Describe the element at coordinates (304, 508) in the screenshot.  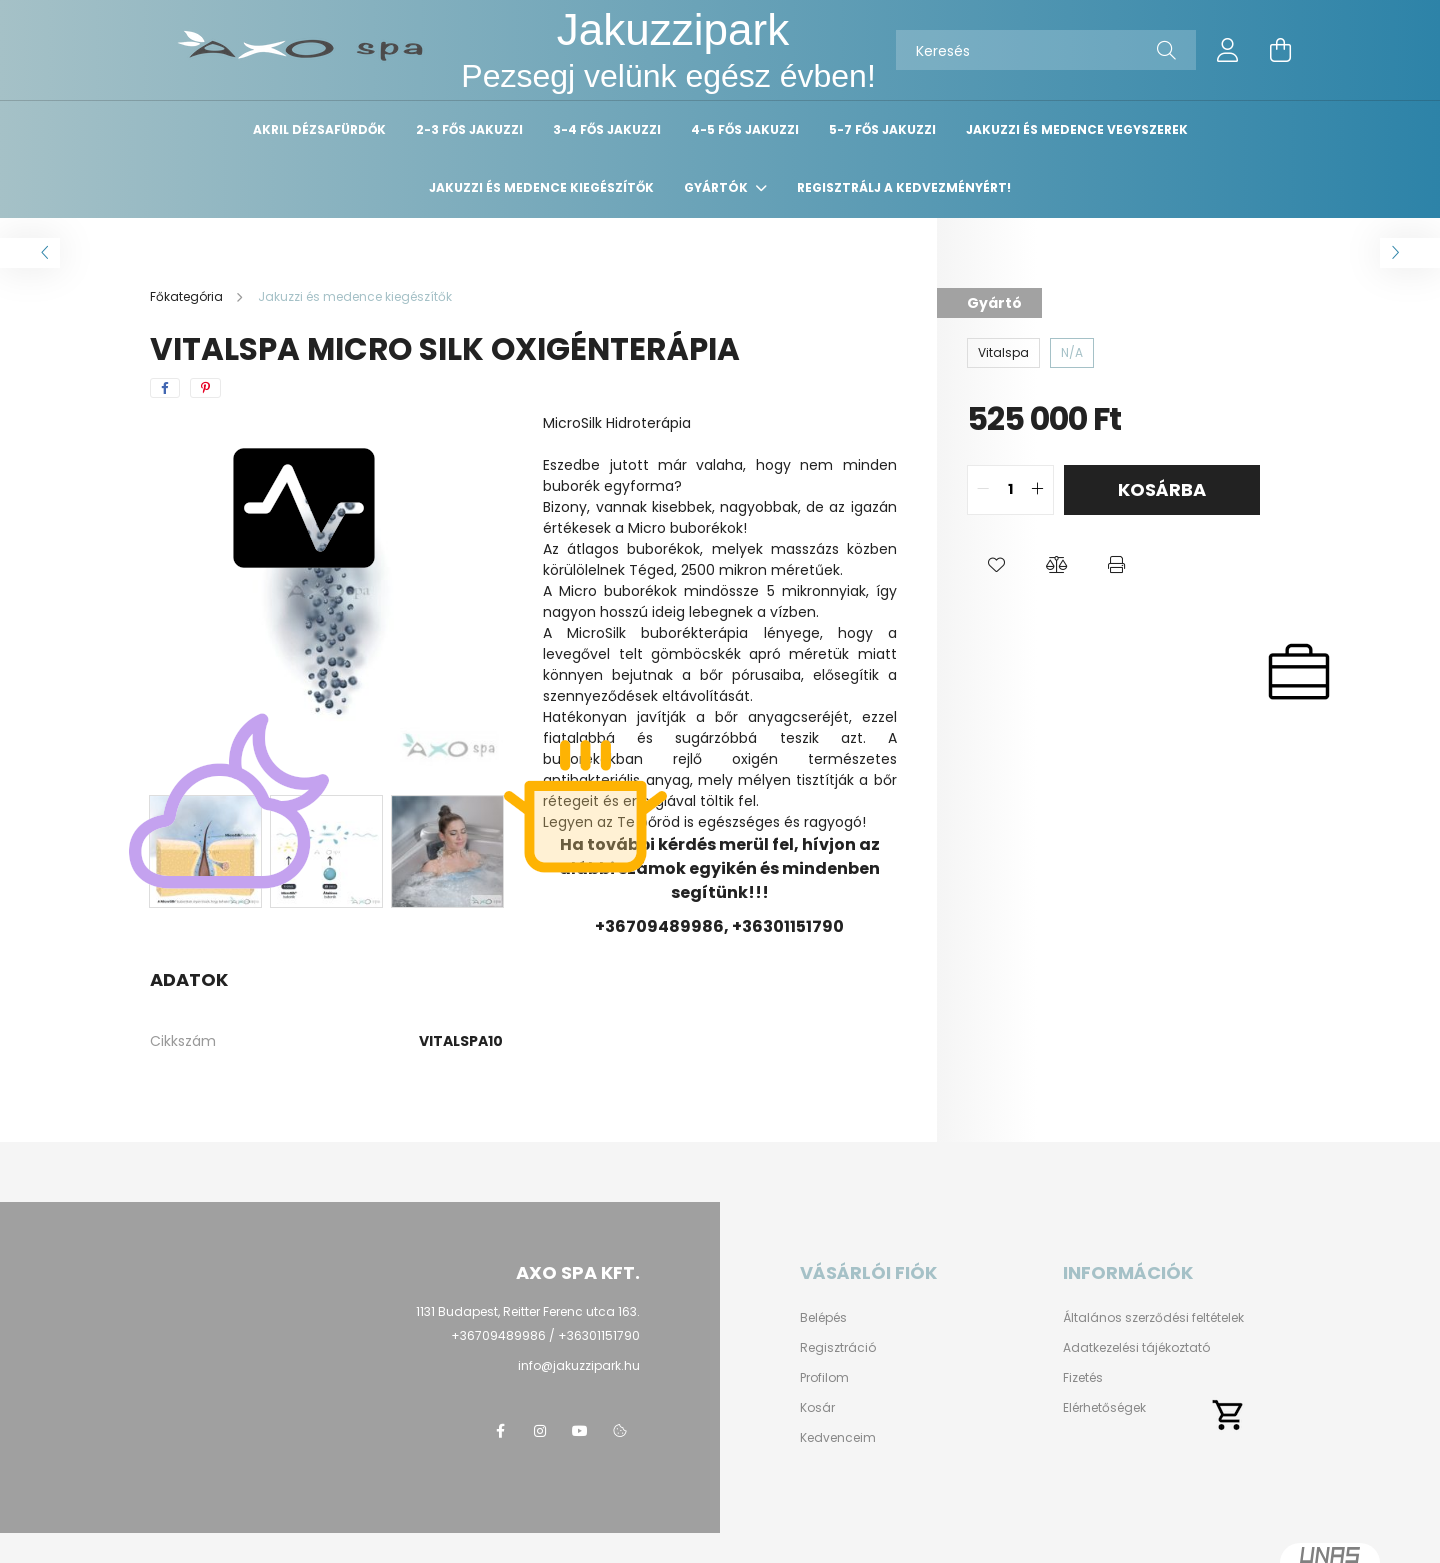
I see `view health or heart rate data` at that location.